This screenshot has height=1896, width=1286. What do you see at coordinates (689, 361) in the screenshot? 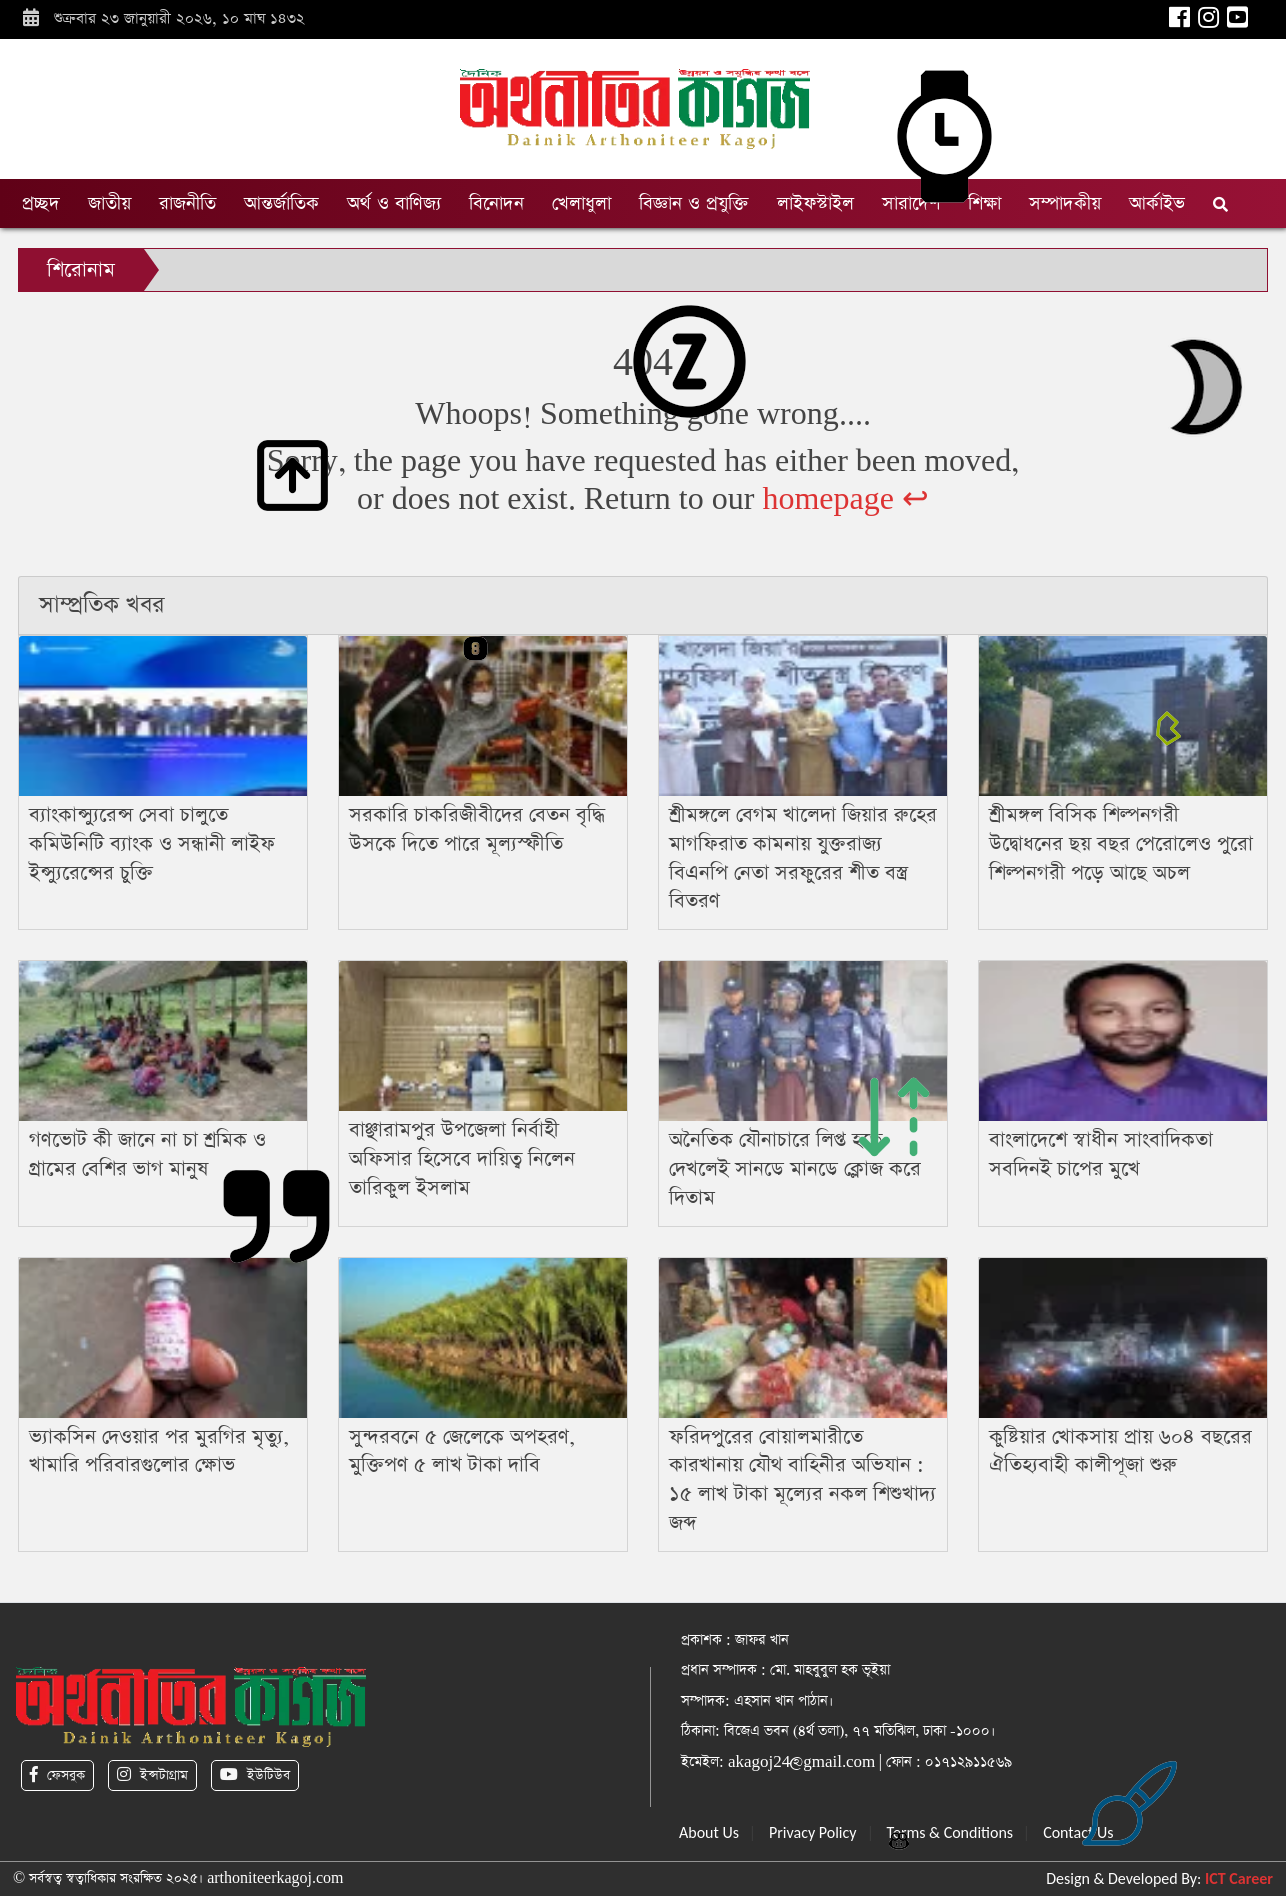
I see `indicates z-index or layer ordering controls` at bounding box center [689, 361].